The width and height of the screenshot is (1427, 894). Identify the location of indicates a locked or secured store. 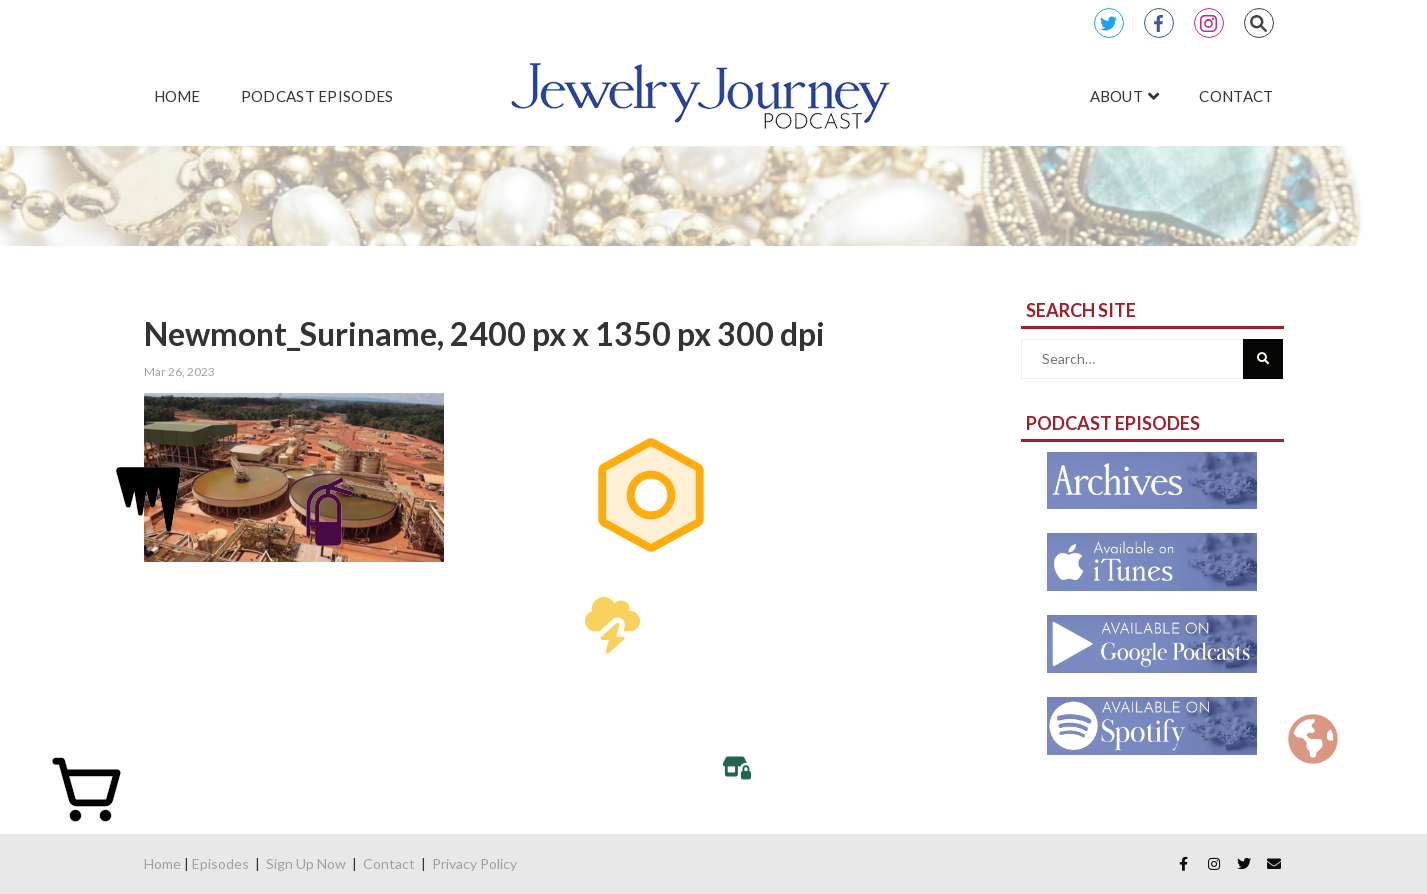
(736, 766).